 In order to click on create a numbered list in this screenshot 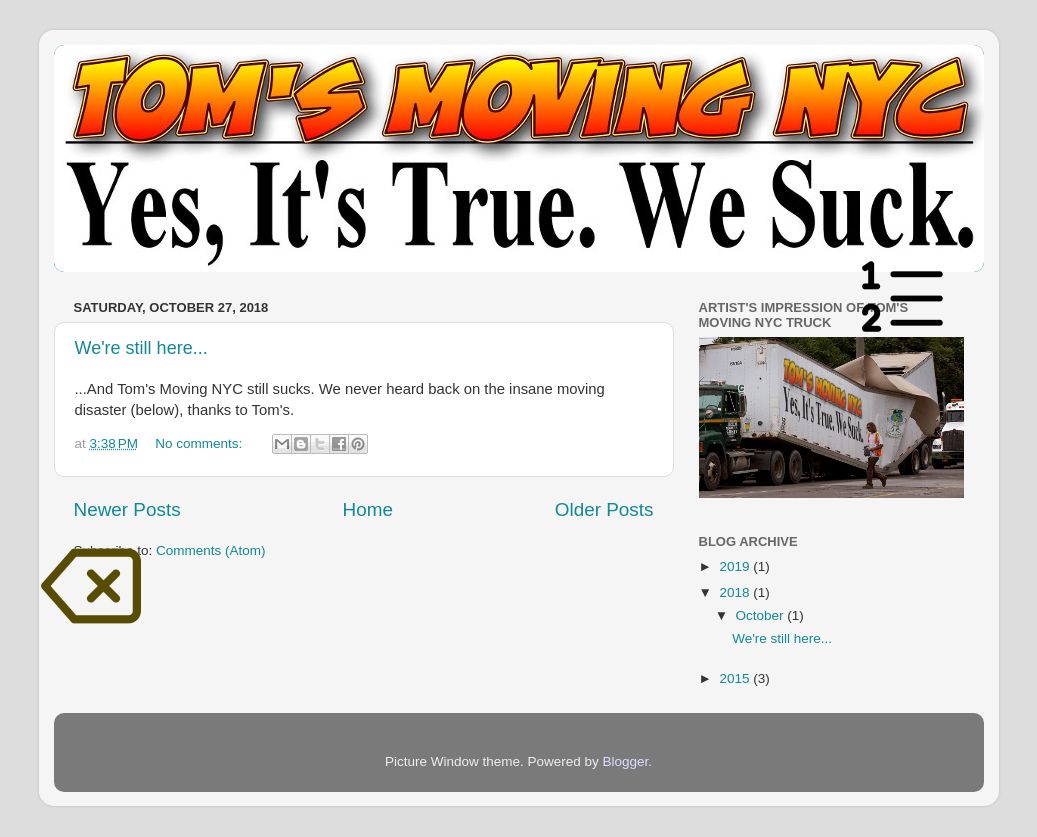, I will do `click(906, 297)`.